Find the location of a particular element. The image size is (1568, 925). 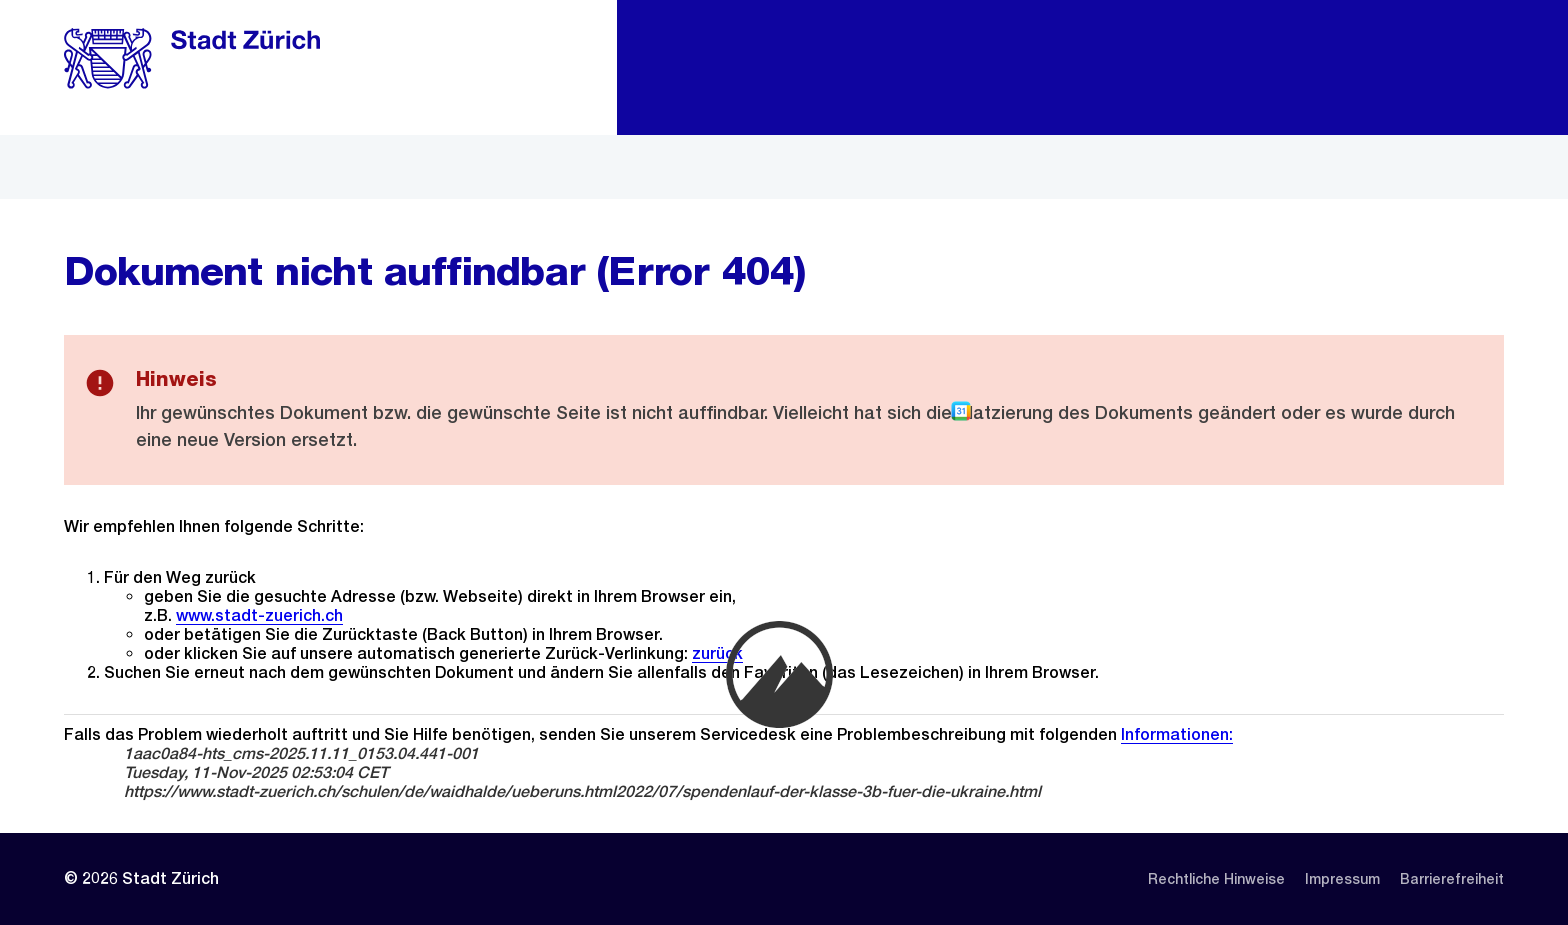

launch cinnamon desktop environment is located at coordinates (779, 674).